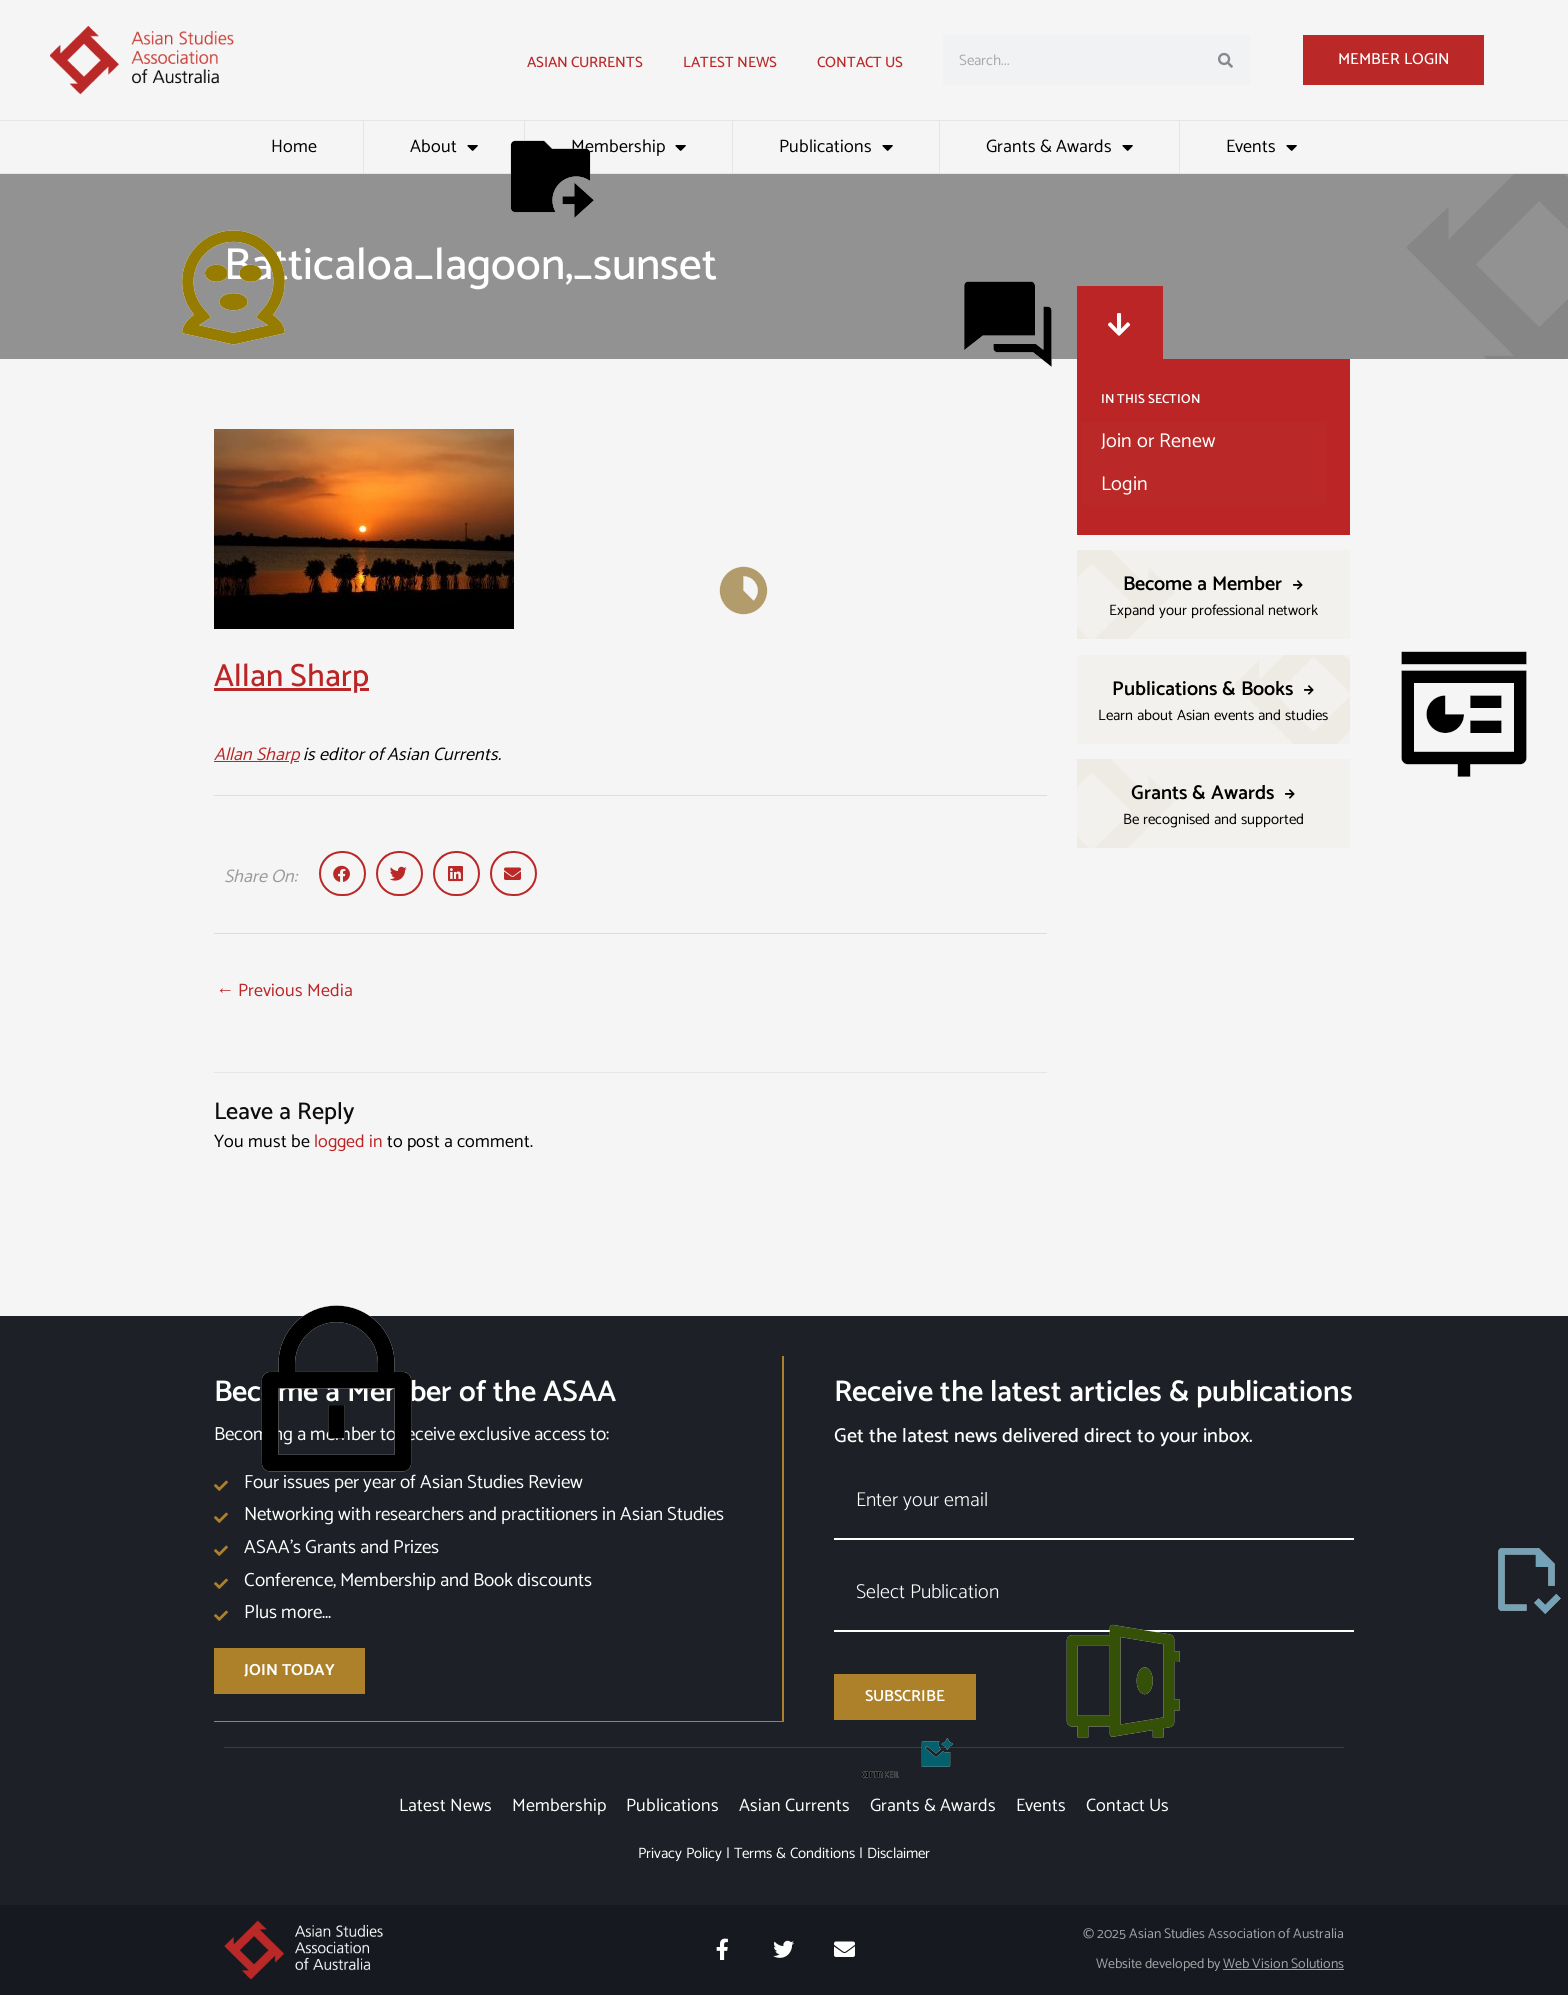 The image size is (1568, 1995). I want to click on access secure storage or vault, so click(1120, 1683).